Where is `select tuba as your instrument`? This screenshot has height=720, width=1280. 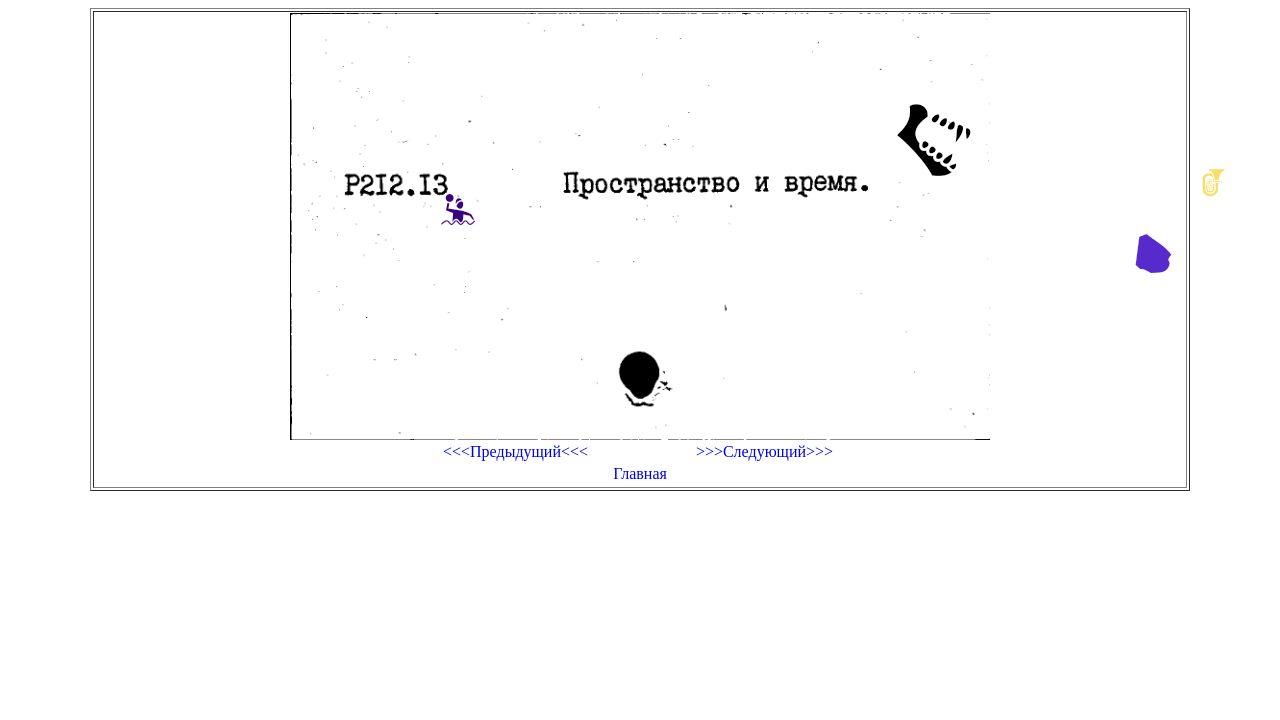 select tuba as your instrument is located at coordinates (1212, 182).